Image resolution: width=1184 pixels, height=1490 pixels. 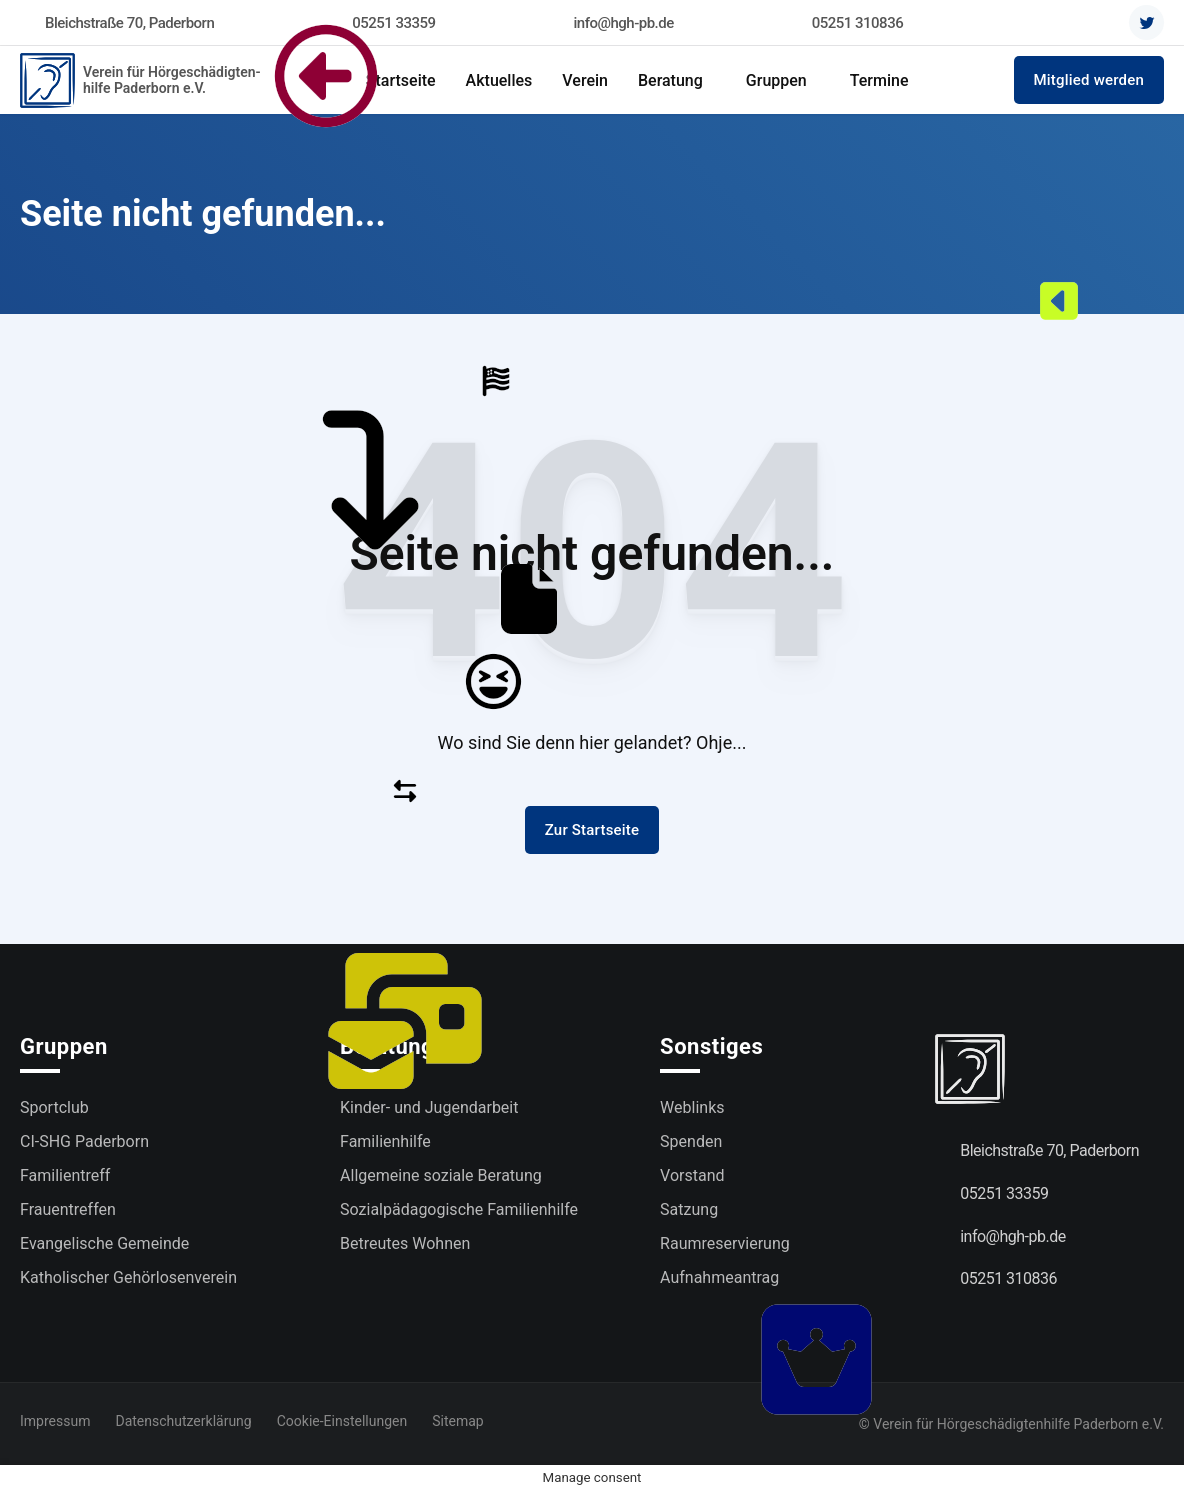 What do you see at coordinates (375, 480) in the screenshot?
I see `move item down in a list` at bounding box center [375, 480].